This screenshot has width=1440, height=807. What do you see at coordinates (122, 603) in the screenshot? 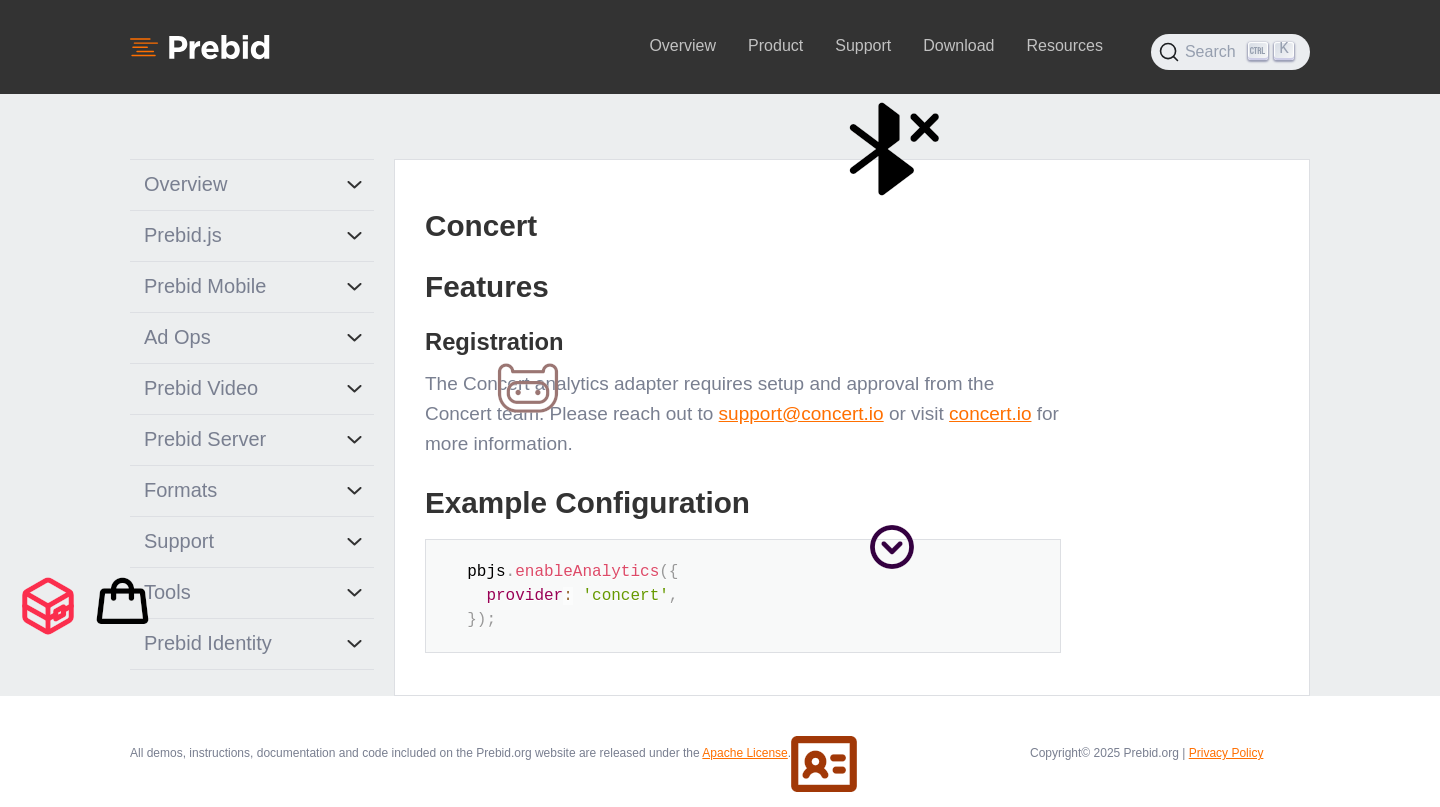
I see `view your shopping bag` at bounding box center [122, 603].